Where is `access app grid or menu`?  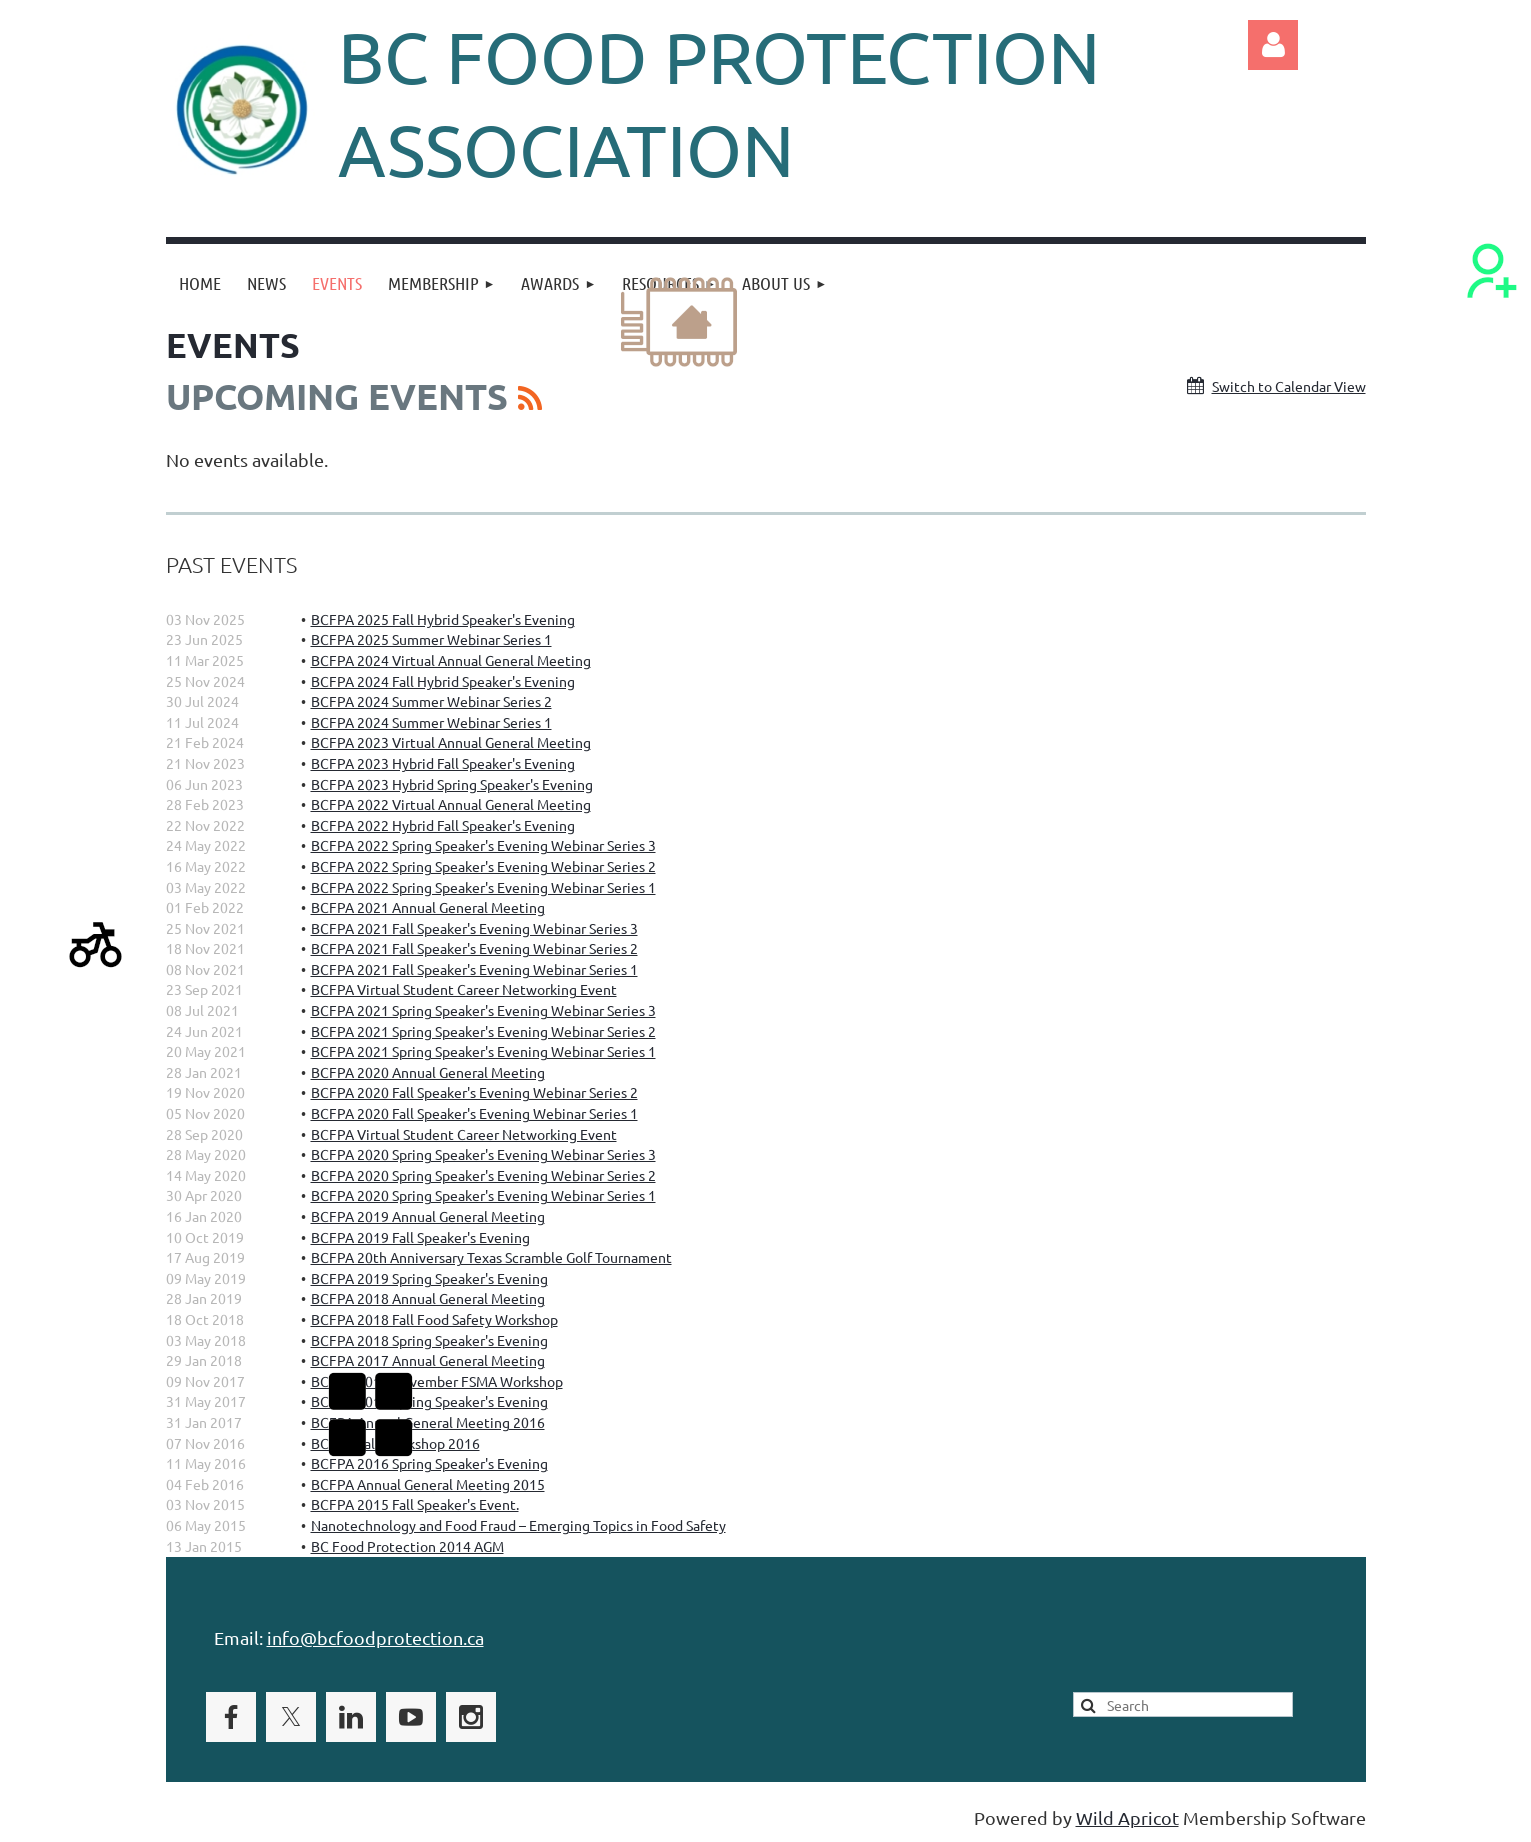
access app grid or menu is located at coordinates (370, 1414).